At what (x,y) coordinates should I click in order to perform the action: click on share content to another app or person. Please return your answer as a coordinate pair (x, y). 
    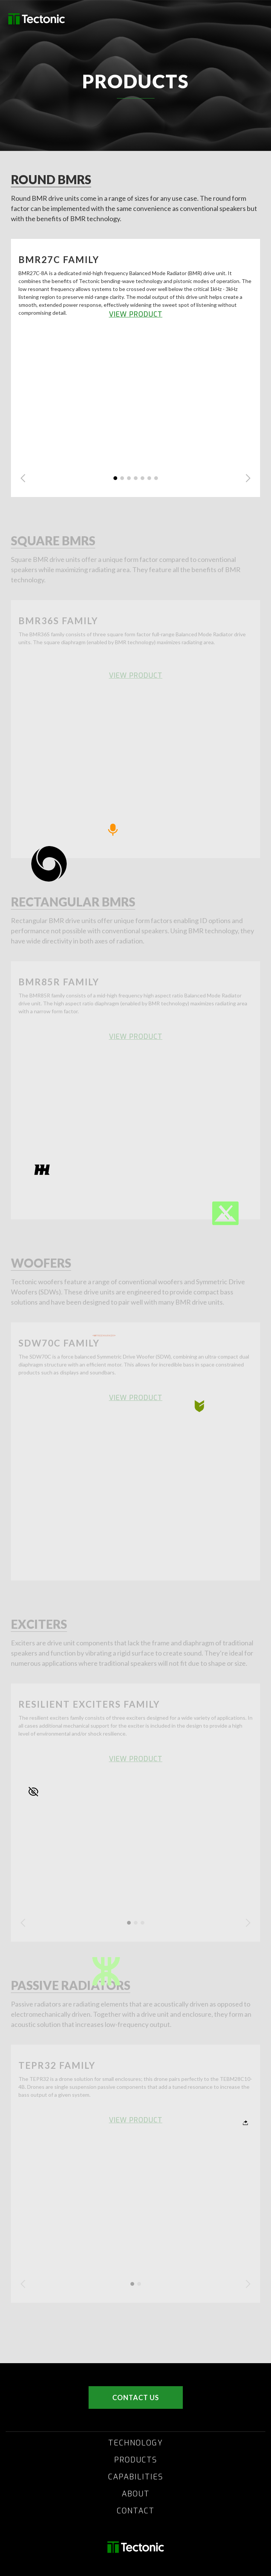
    Looking at the image, I should click on (245, 2123).